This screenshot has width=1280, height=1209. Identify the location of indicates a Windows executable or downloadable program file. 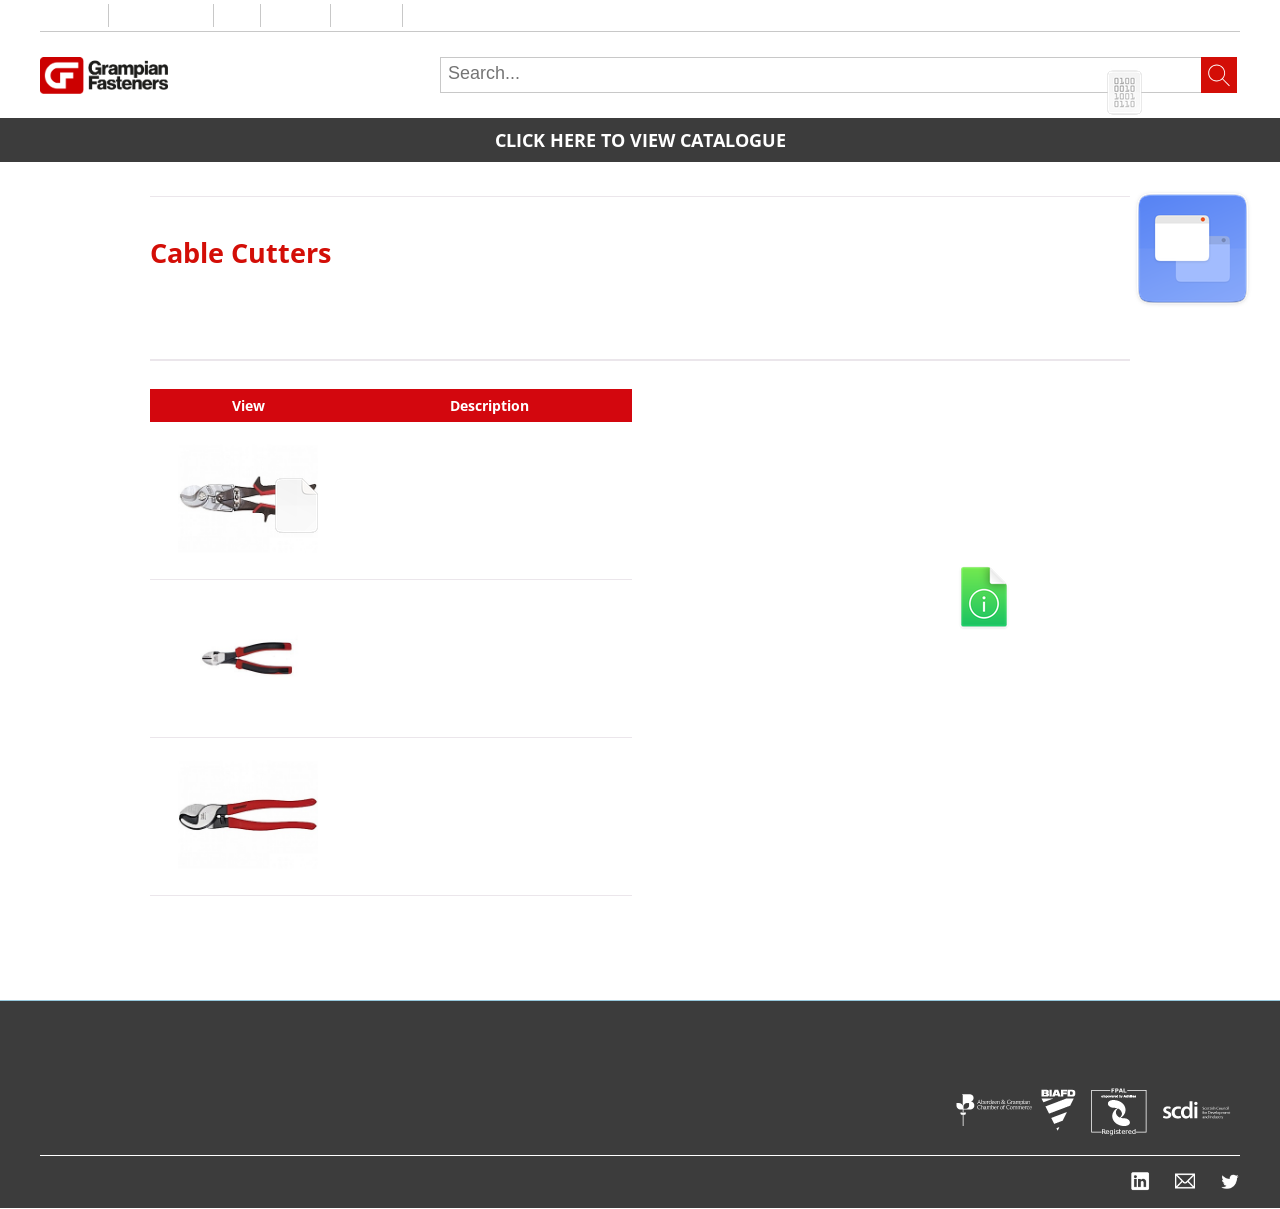
(1124, 92).